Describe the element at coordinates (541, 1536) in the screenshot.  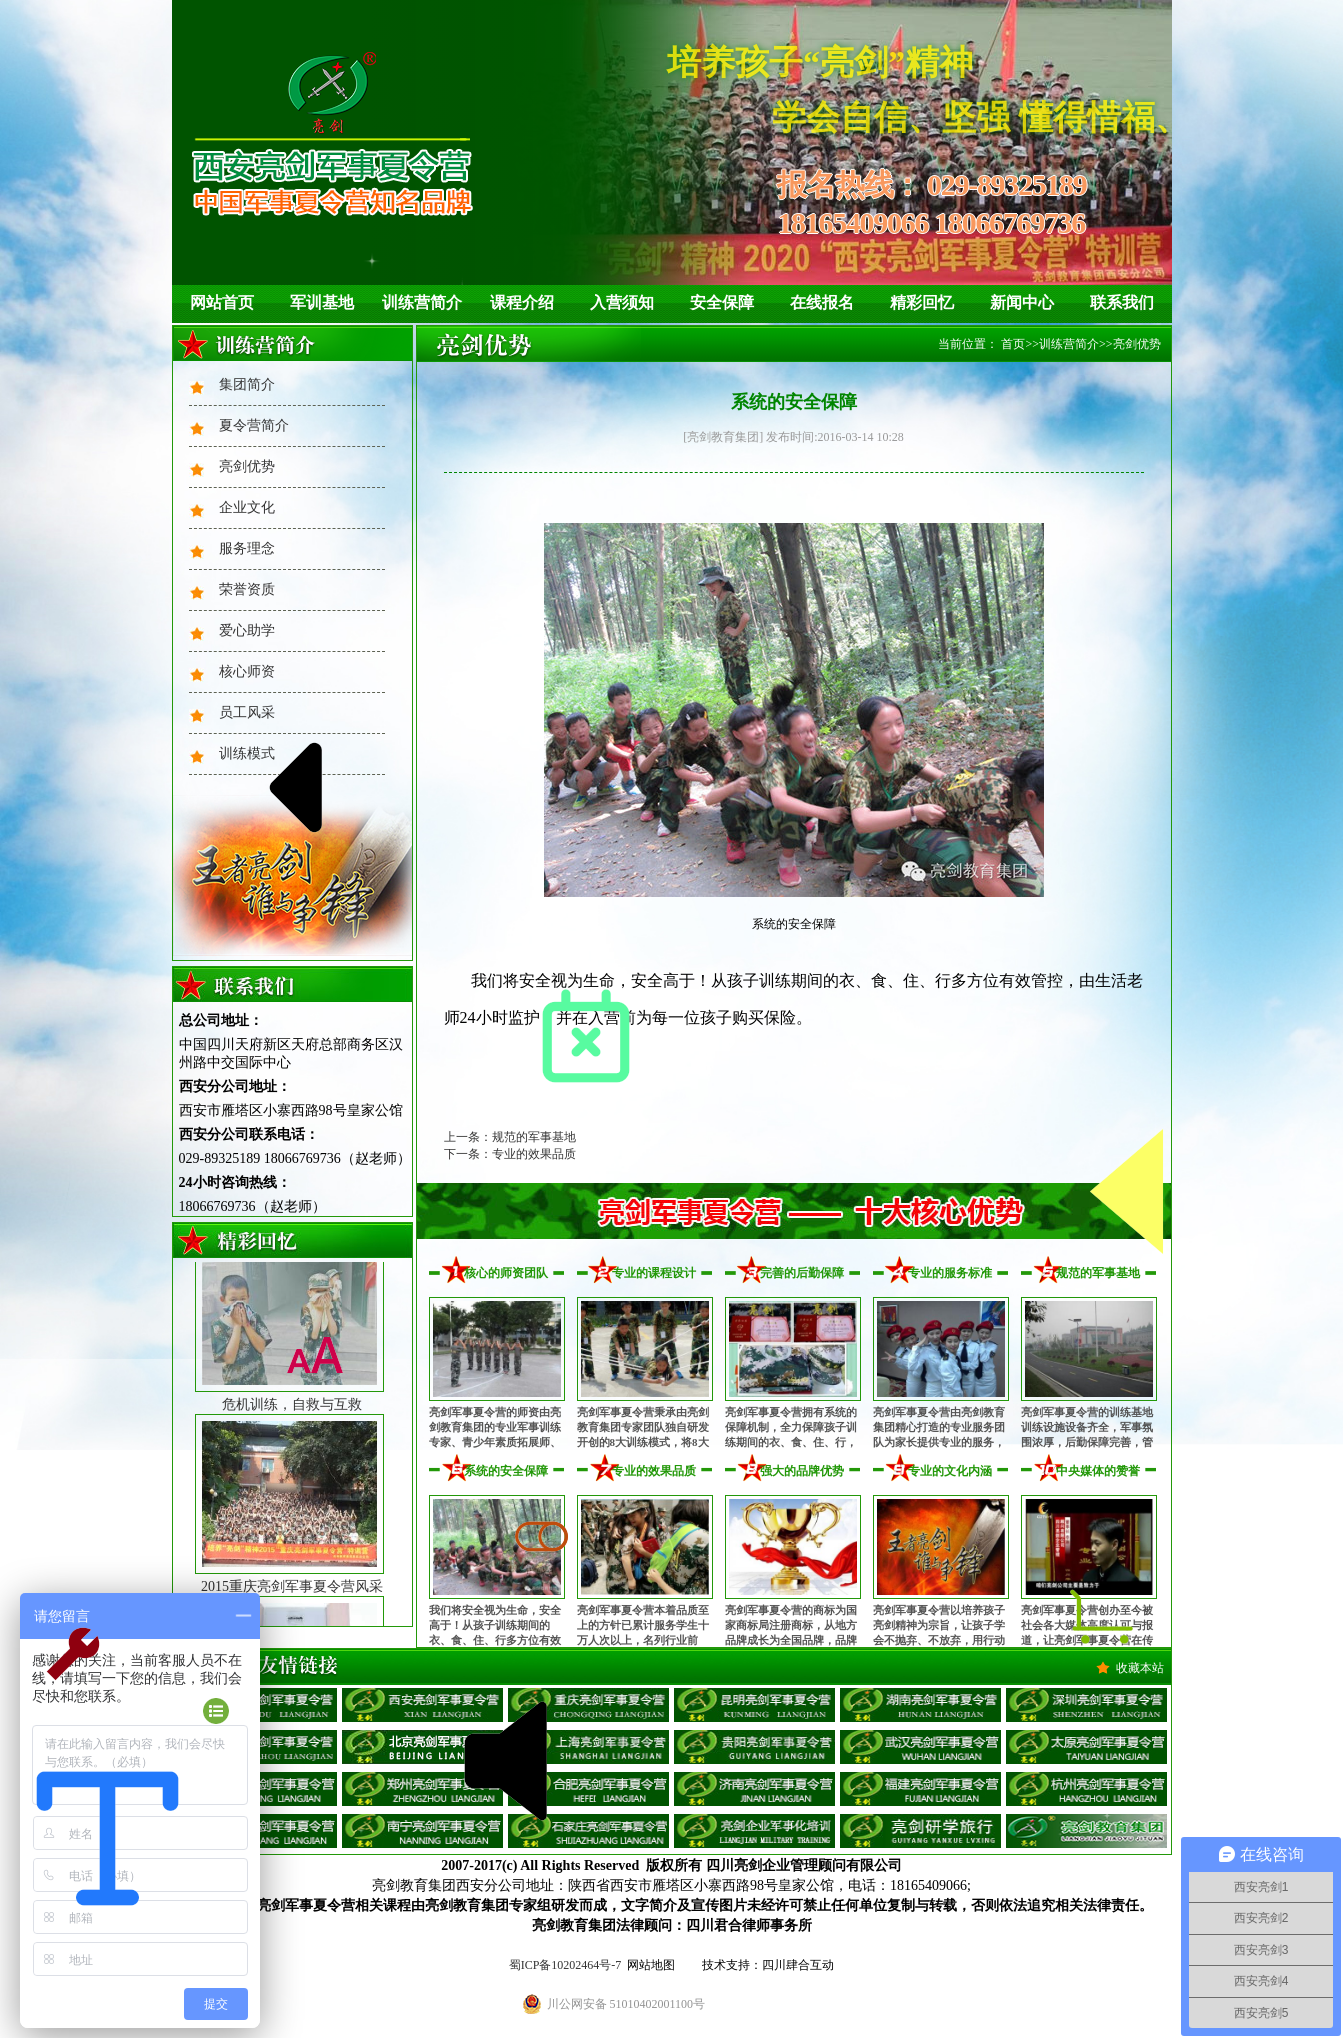
I see `toggle a setting on or off` at that location.